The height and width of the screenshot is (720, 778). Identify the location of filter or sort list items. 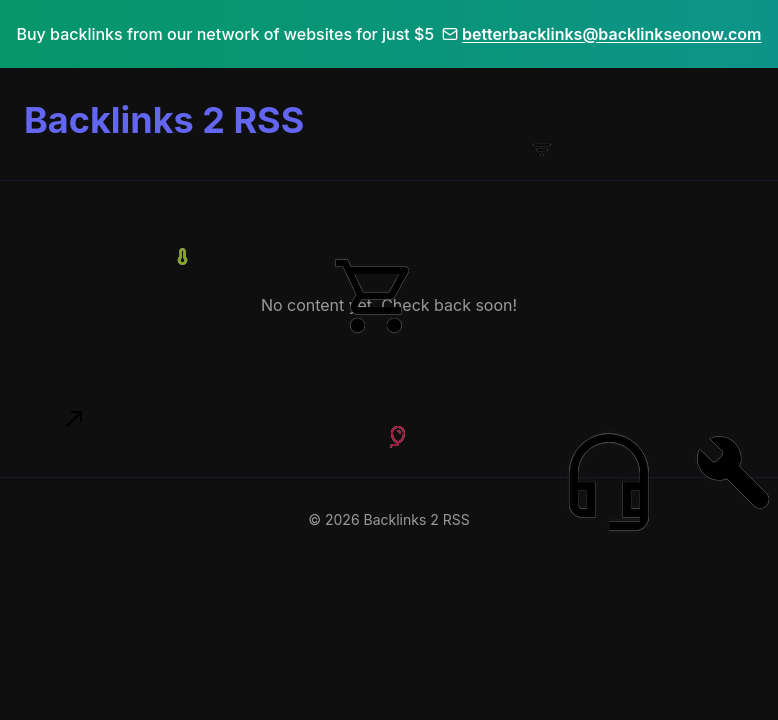
(542, 150).